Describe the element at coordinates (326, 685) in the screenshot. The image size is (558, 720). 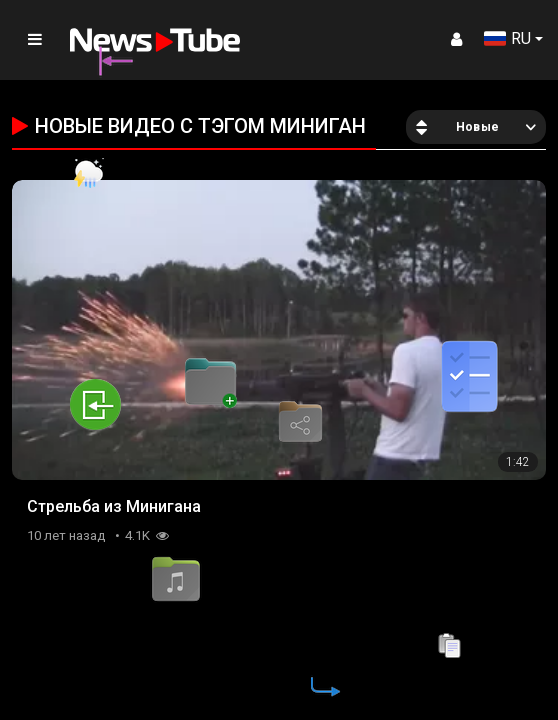
I see `forward this email to another recipient` at that location.